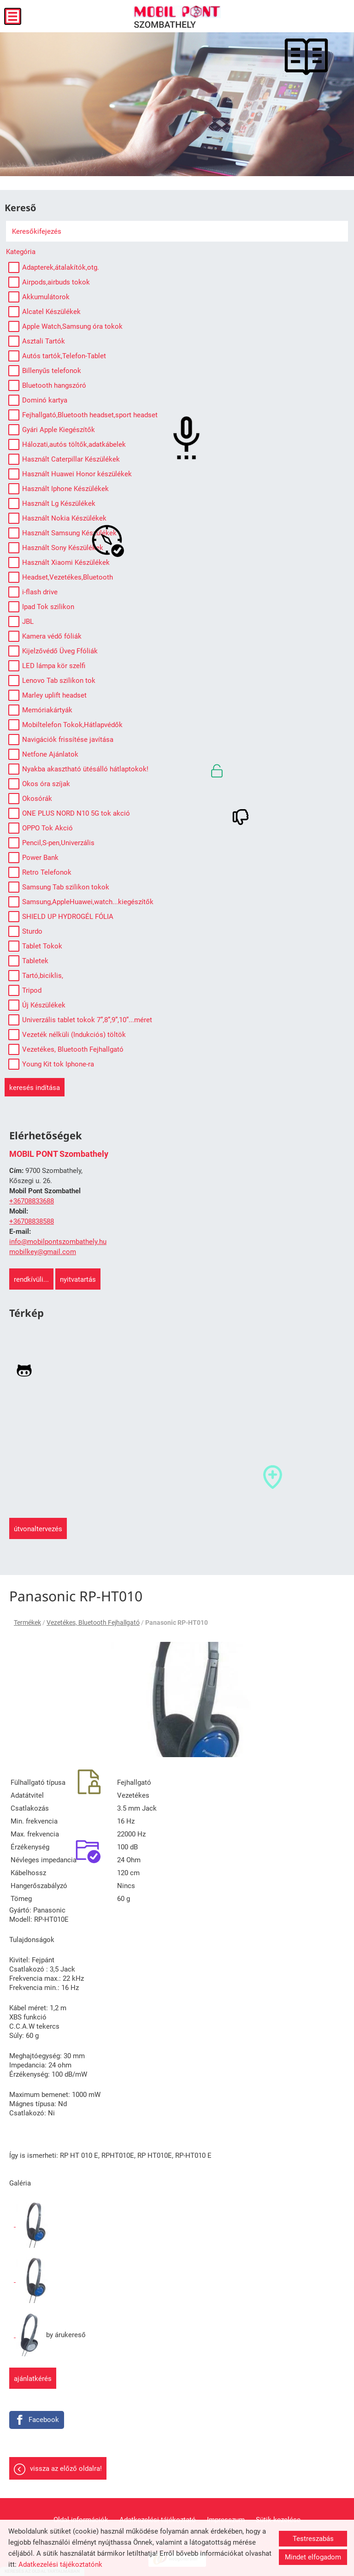  I want to click on access voice input settings, so click(186, 437).